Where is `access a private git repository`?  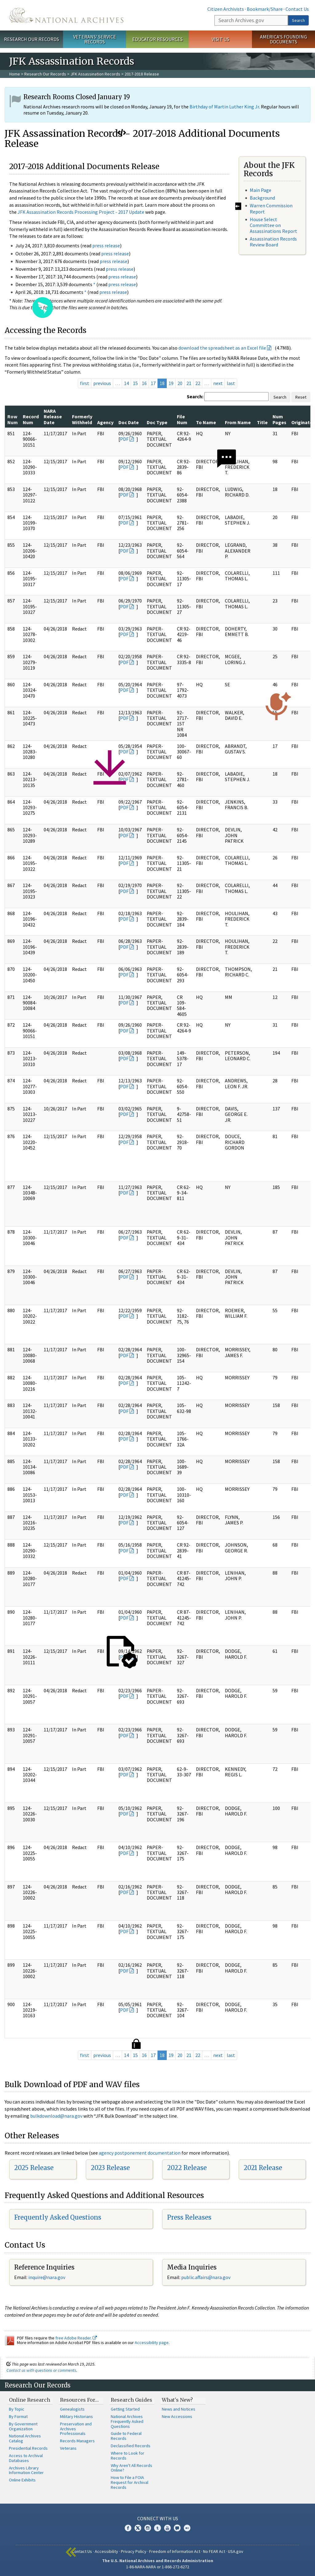 access a private git repository is located at coordinates (136, 2044).